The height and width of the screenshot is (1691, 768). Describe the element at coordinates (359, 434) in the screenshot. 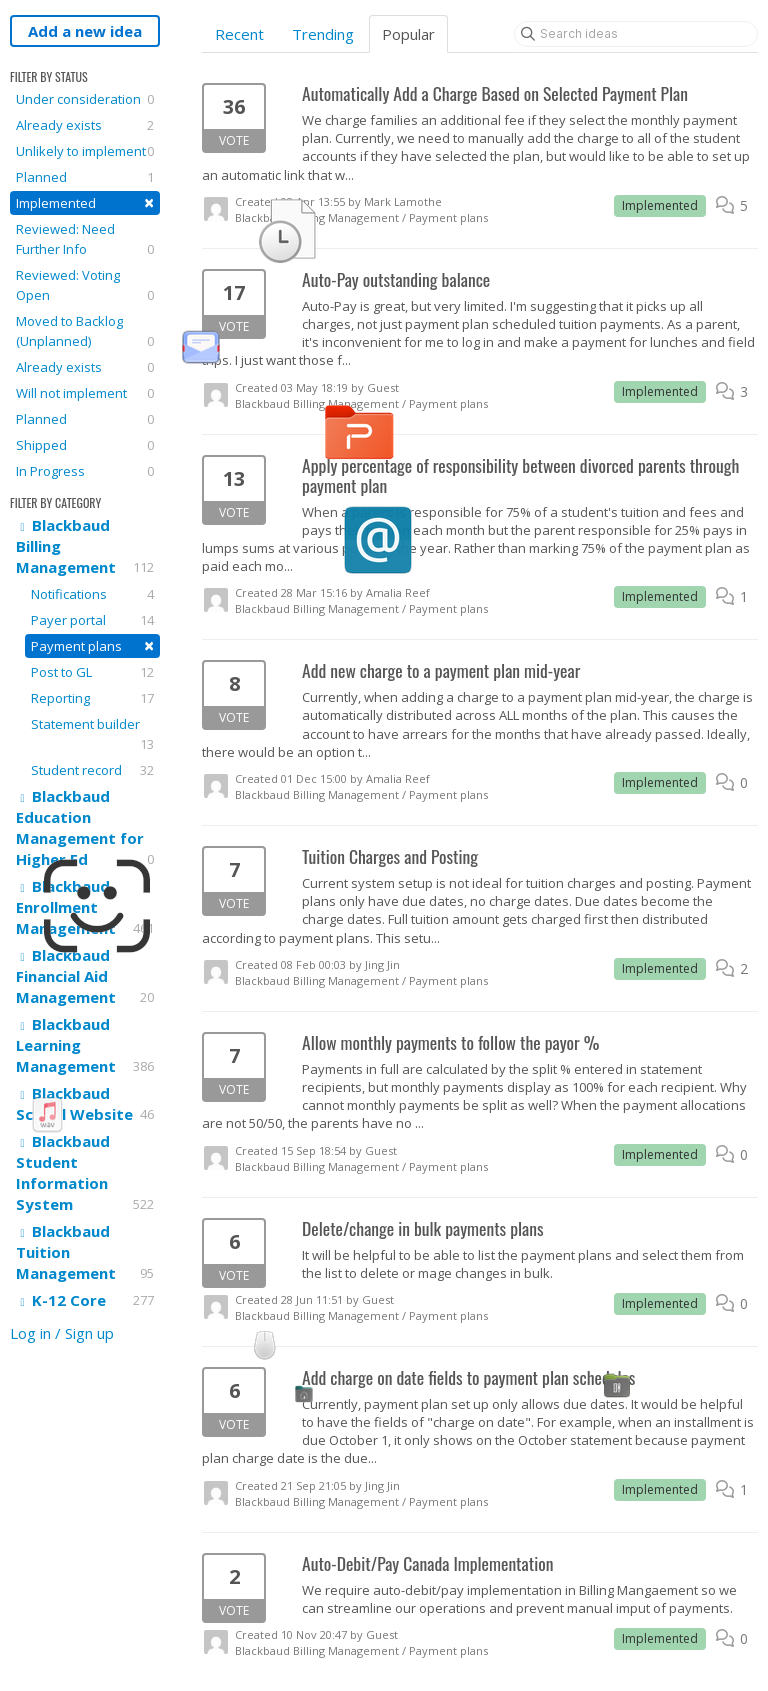

I see `open folder containing WPS presentation files` at that location.